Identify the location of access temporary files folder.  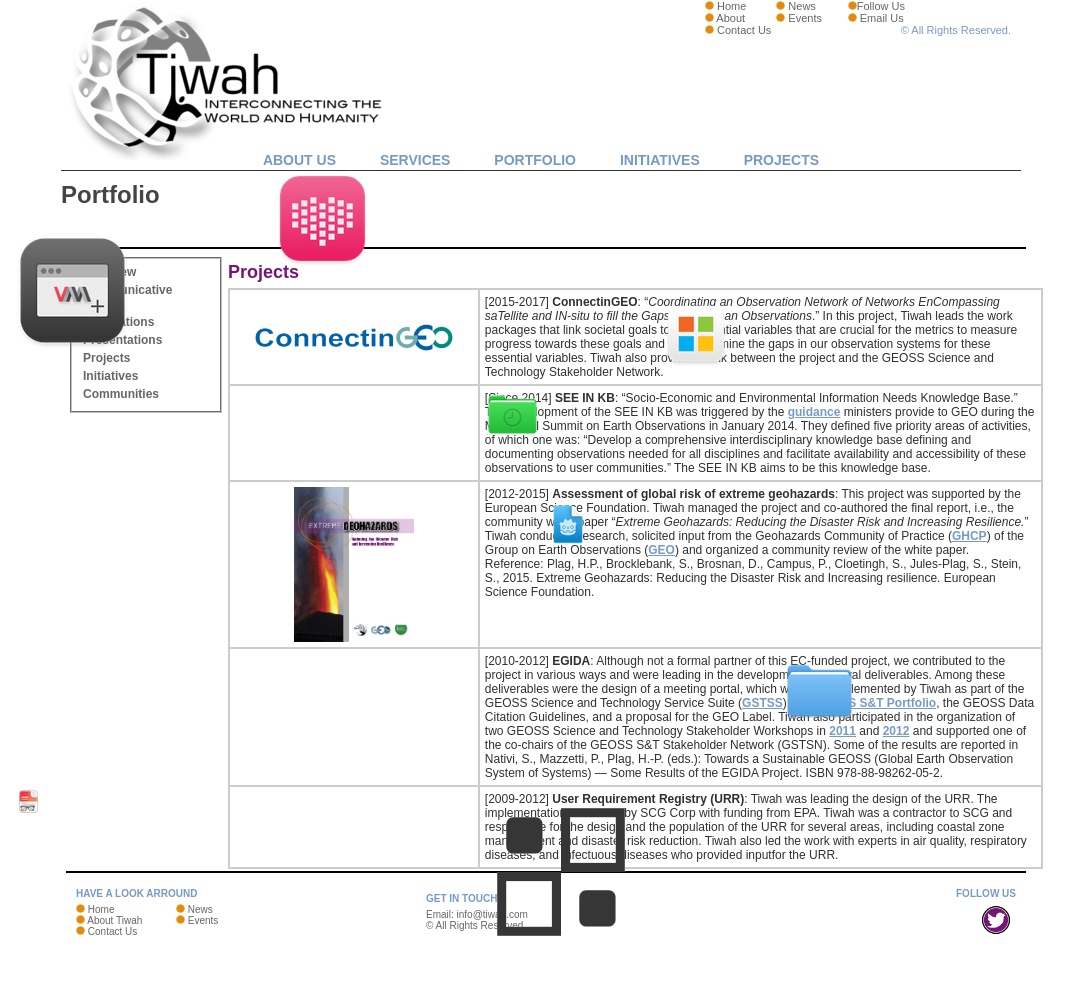
(512, 414).